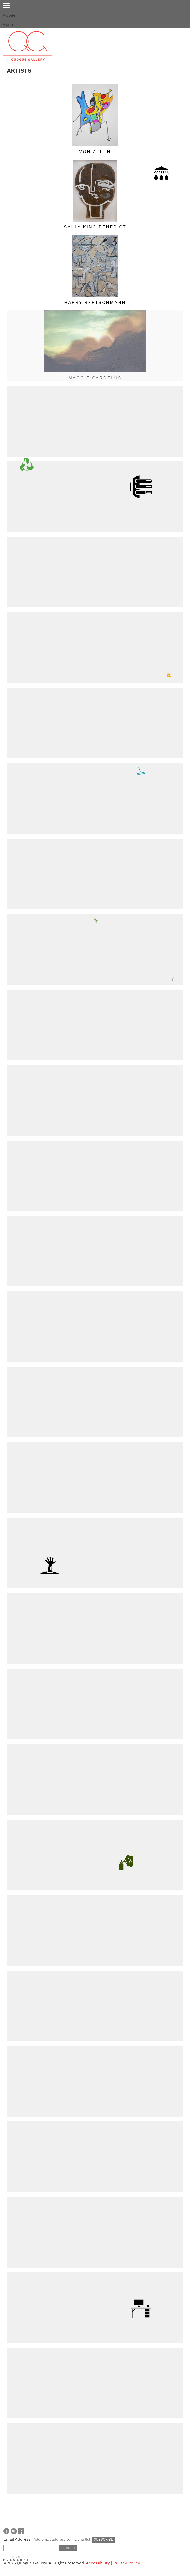 The width and height of the screenshot is (190, 2576). I want to click on compress or zip files together, so click(173, 979).